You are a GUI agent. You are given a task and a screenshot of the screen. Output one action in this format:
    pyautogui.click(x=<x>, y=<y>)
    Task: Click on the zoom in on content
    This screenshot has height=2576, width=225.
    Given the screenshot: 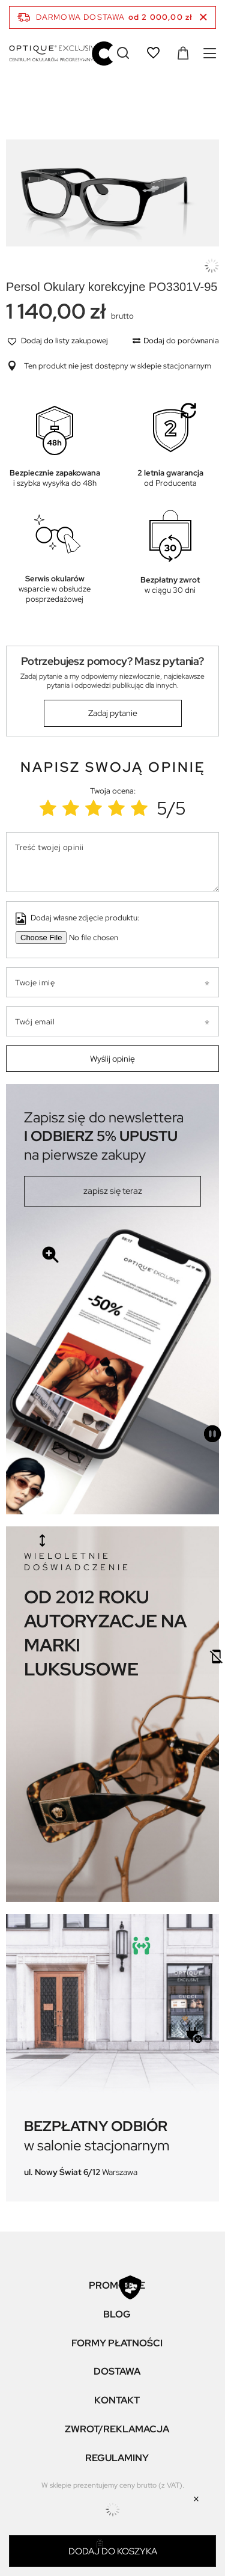 What is the action you would take?
    pyautogui.click(x=50, y=1255)
    